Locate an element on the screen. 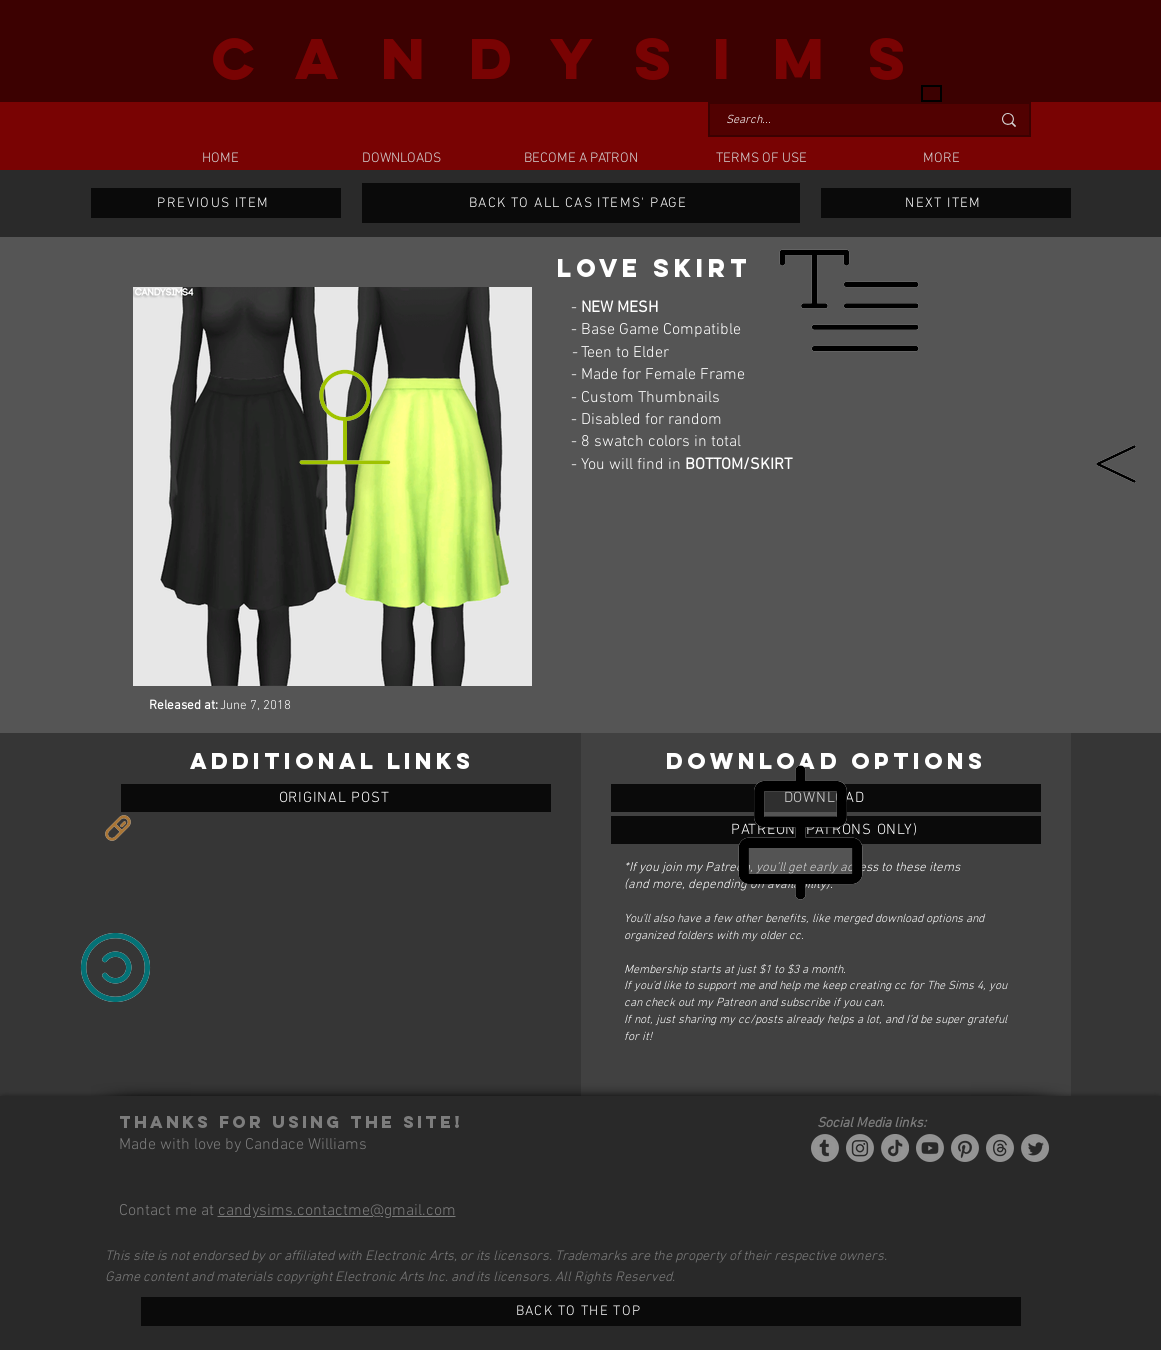 This screenshot has height=1350, width=1161. go back to the previous screen is located at coordinates (1117, 464).